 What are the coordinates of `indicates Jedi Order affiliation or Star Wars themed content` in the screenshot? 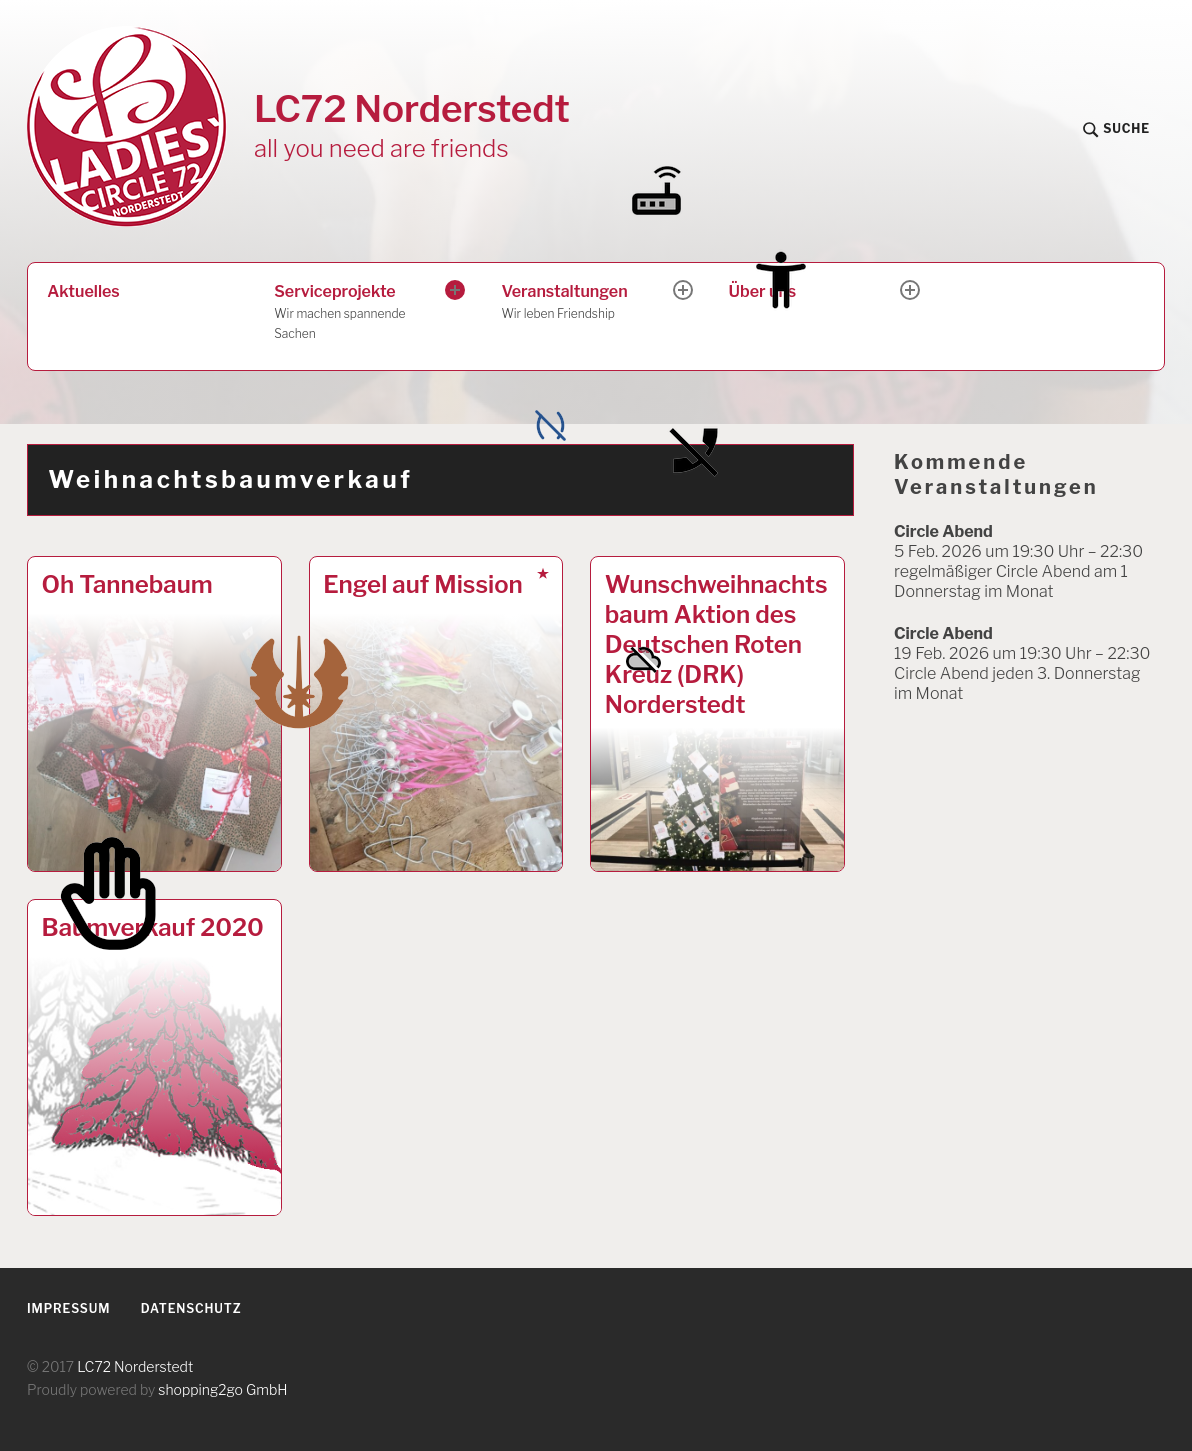 It's located at (299, 682).